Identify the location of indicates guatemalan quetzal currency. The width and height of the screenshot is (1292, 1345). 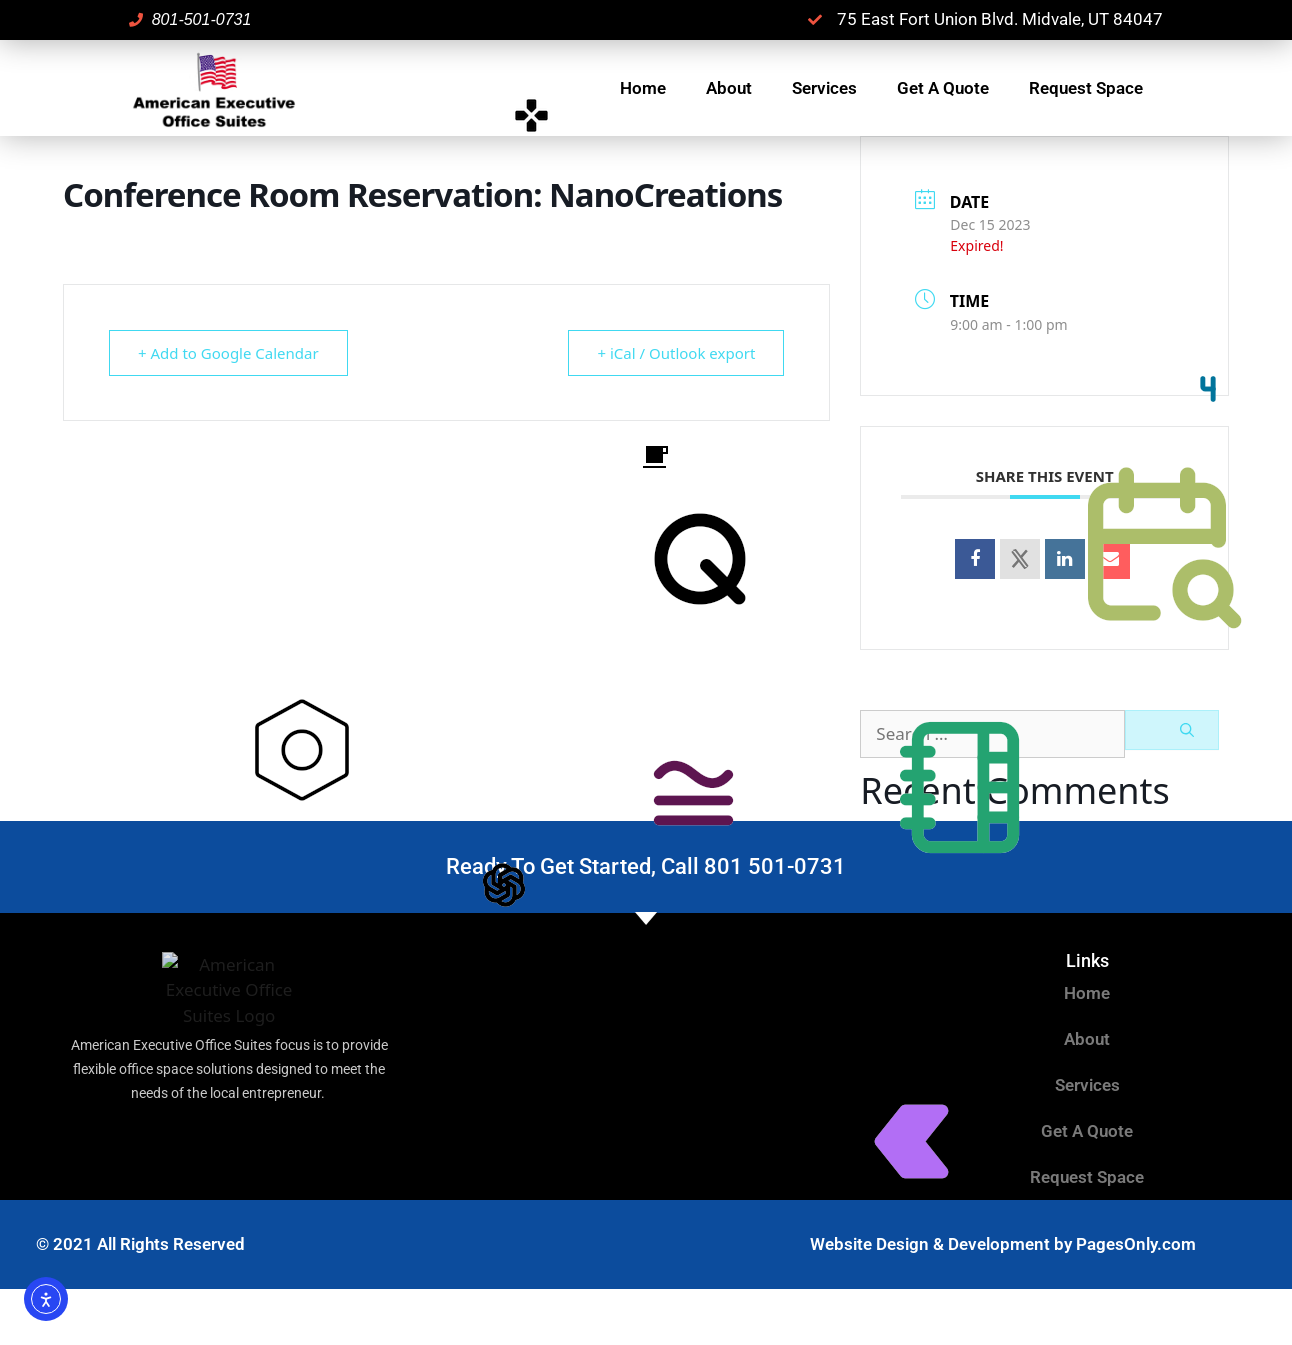
(700, 559).